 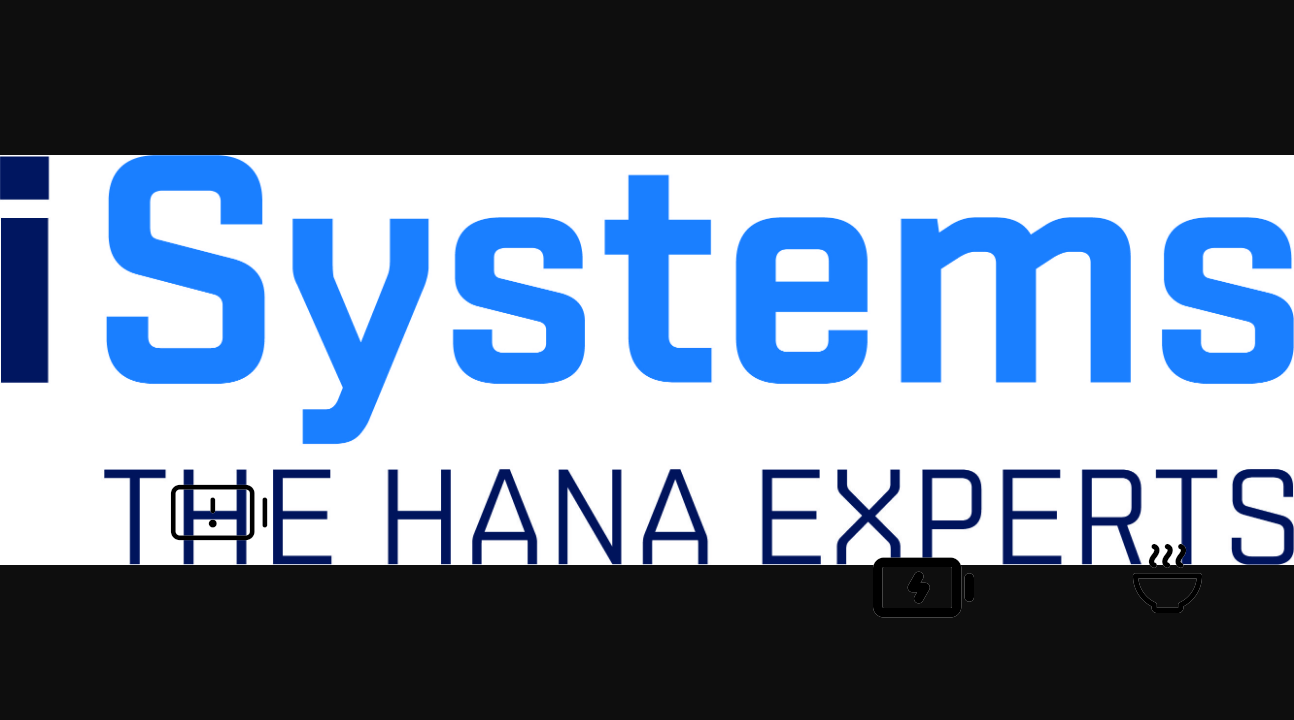 What do you see at coordinates (923, 587) in the screenshot?
I see `indicates device is currently charging` at bounding box center [923, 587].